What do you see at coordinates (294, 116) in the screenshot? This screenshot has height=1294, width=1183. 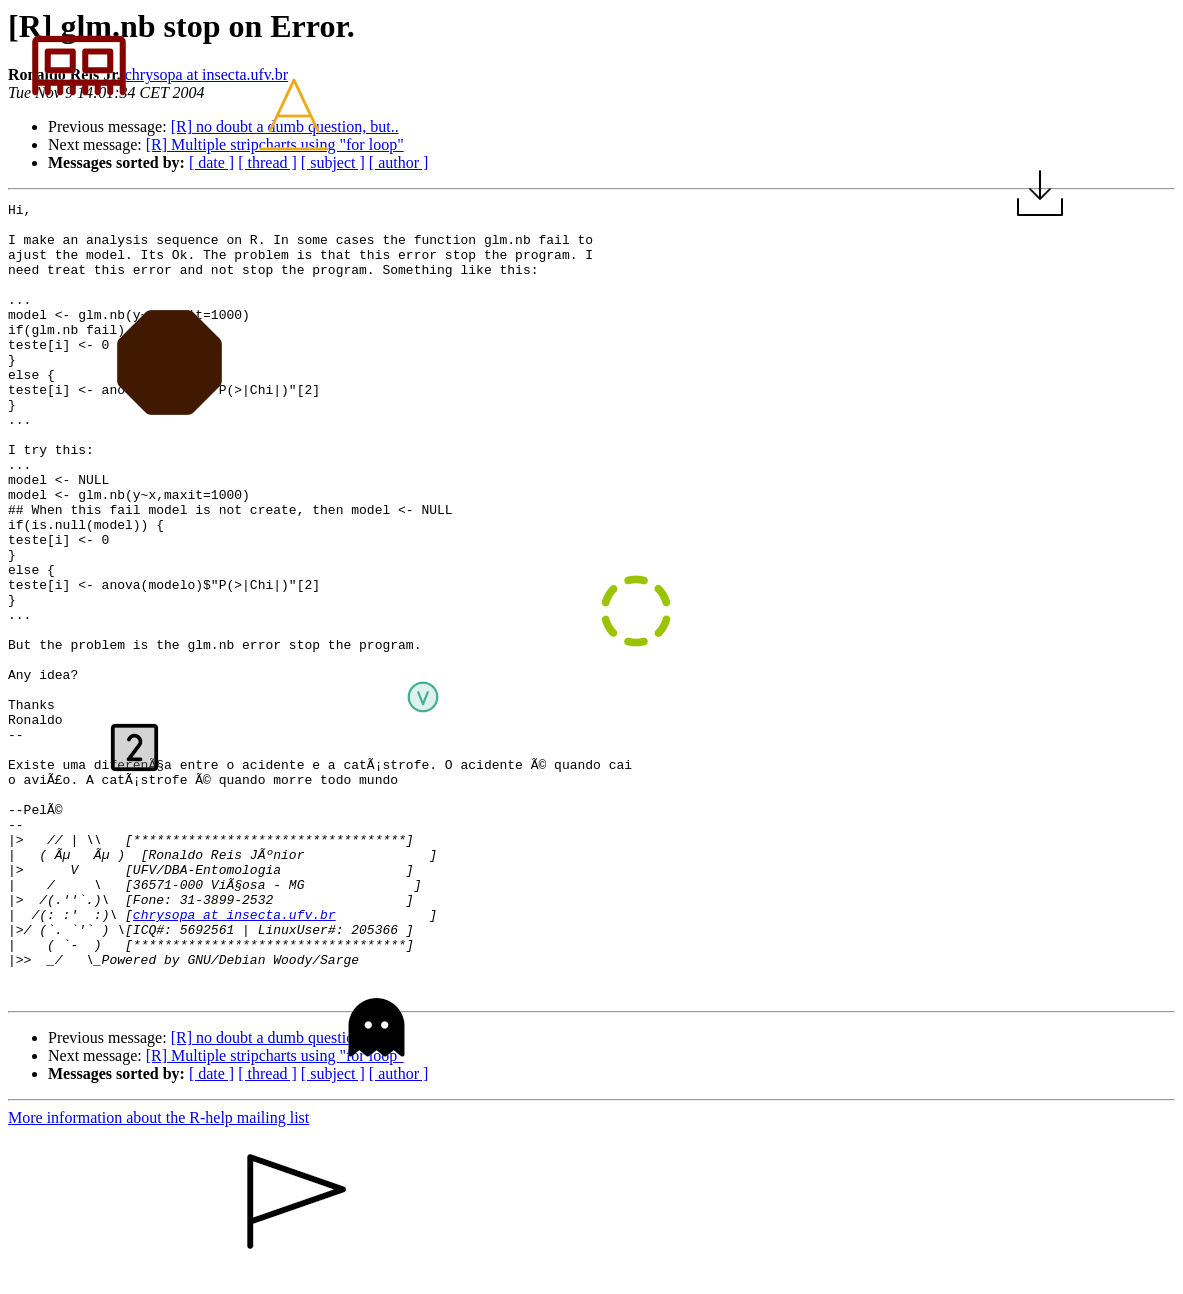 I see `apply underline formatting to text` at bounding box center [294, 116].